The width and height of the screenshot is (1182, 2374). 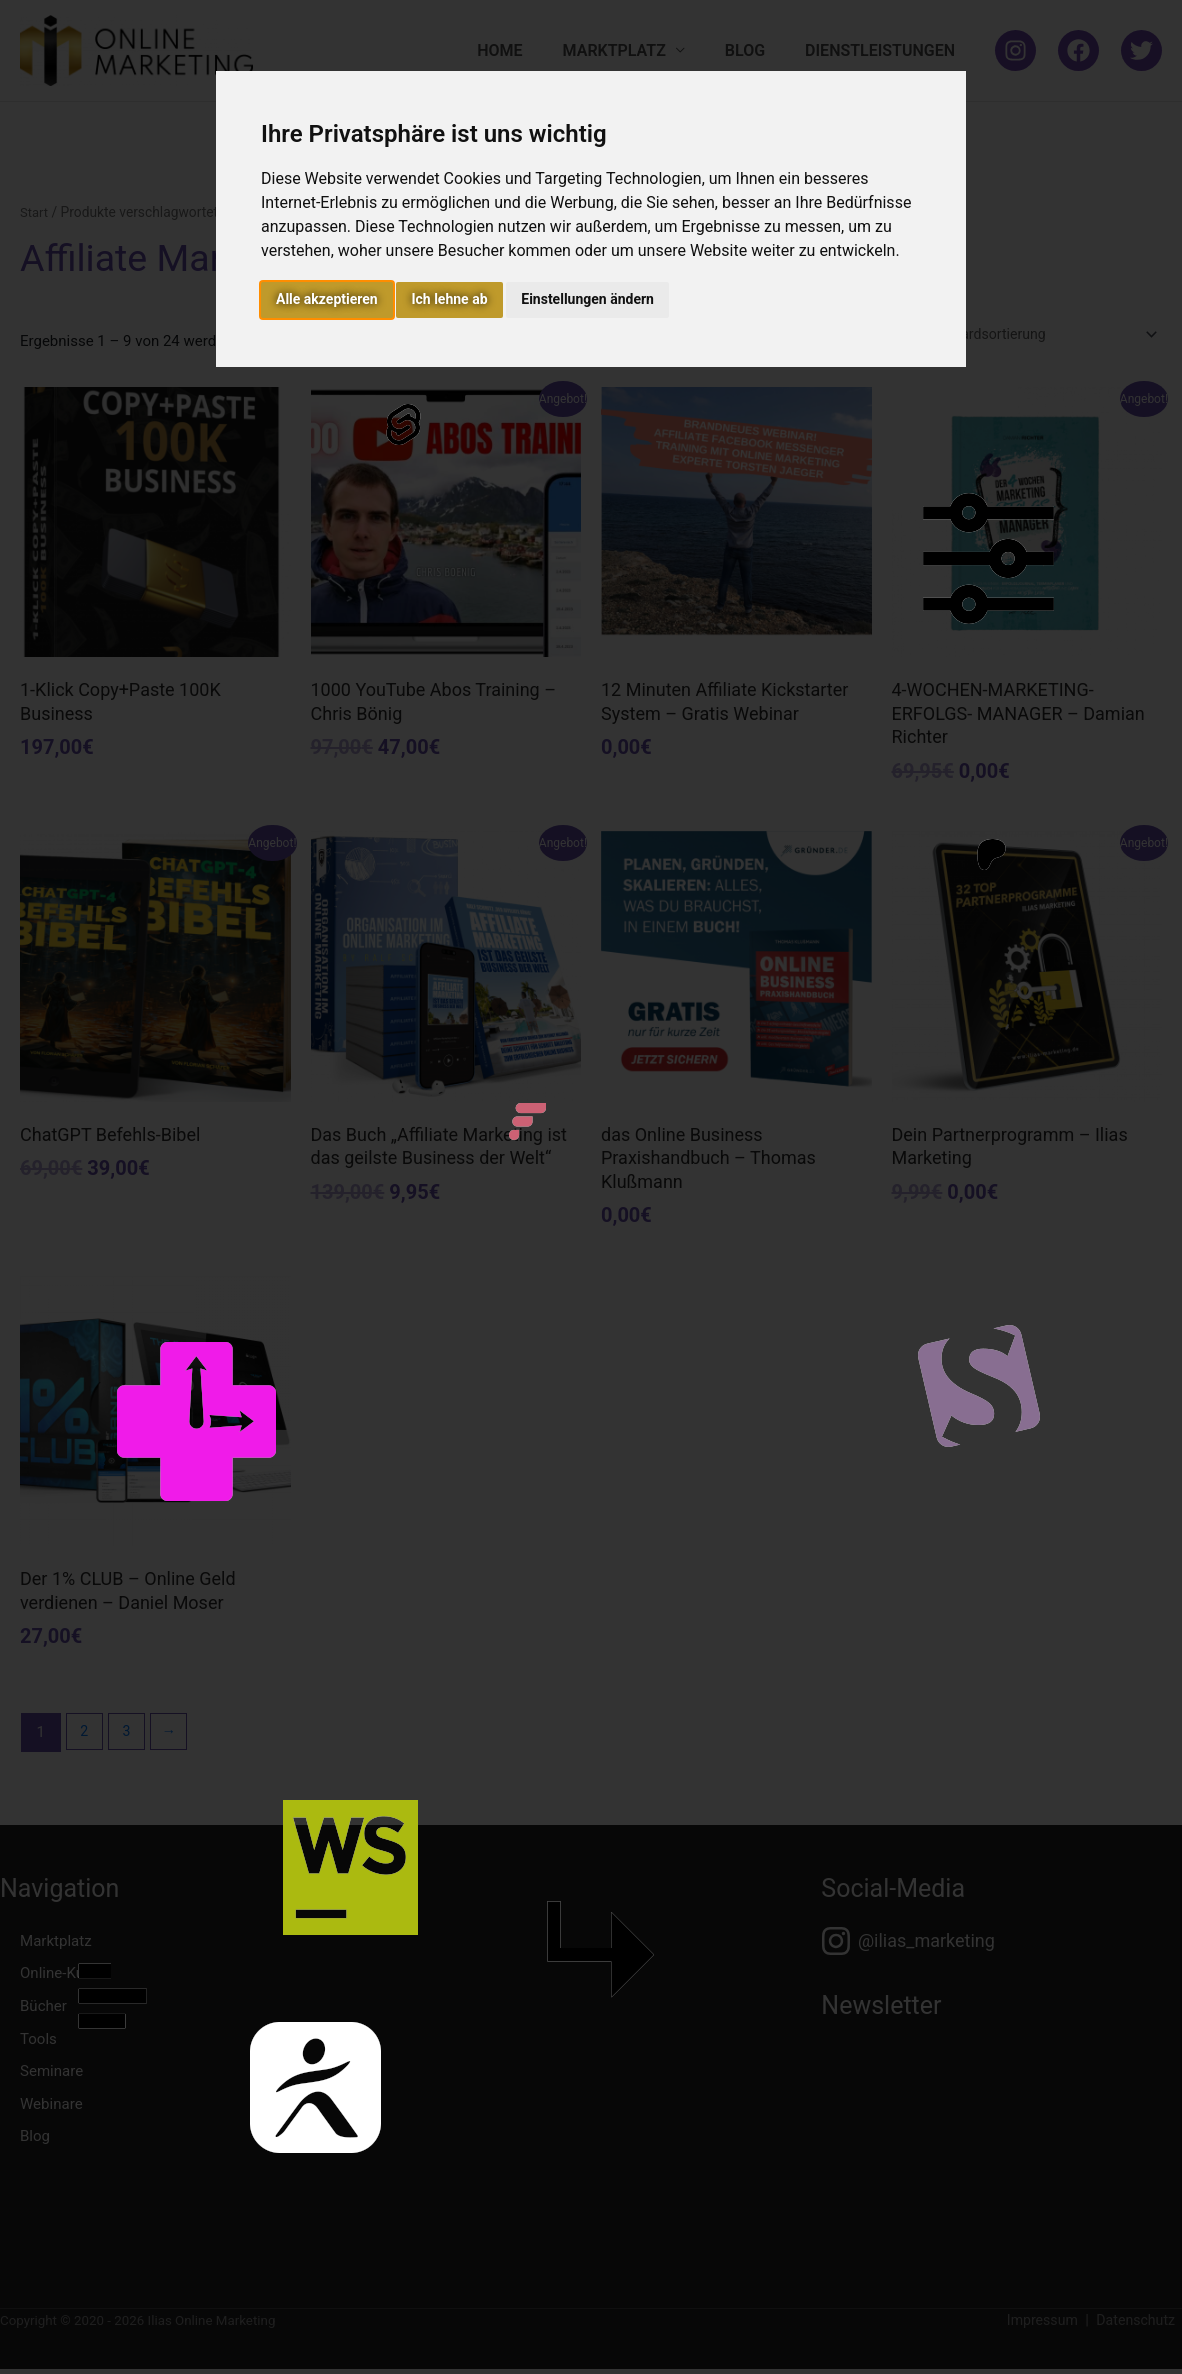 What do you see at coordinates (111, 1996) in the screenshot?
I see `view horizontal bar chart data` at bounding box center [111, 1996].